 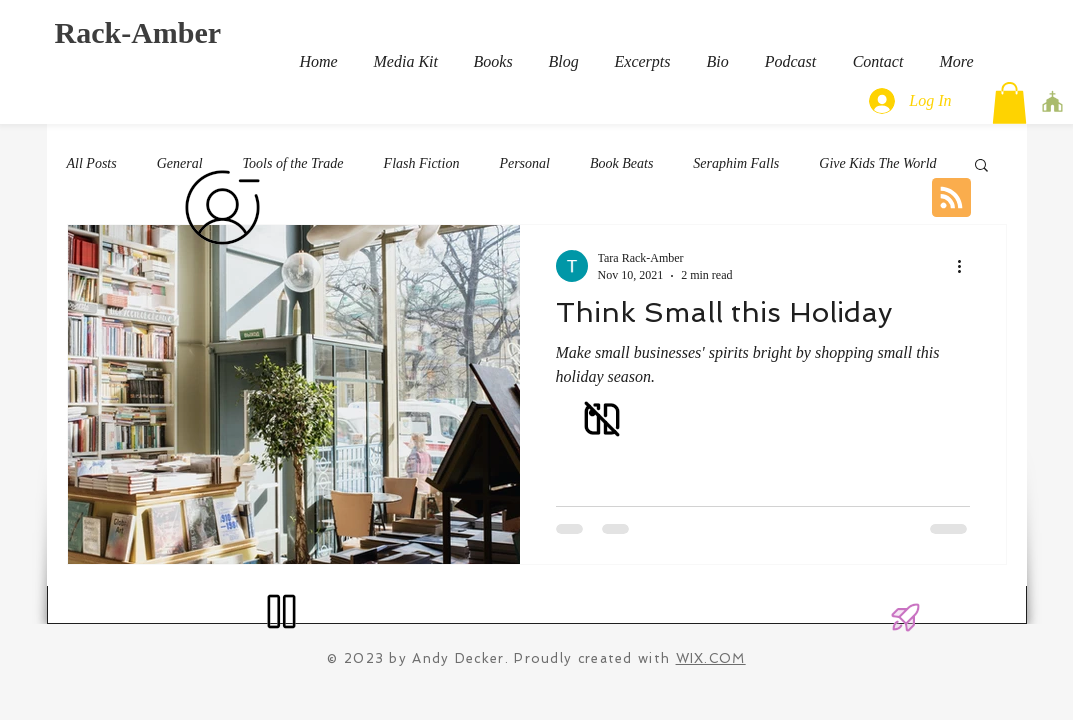 What do you see at coordinates (906, 617) in the screenshot?
I see `launch or deploy a project` at bounding box center [906, 617].